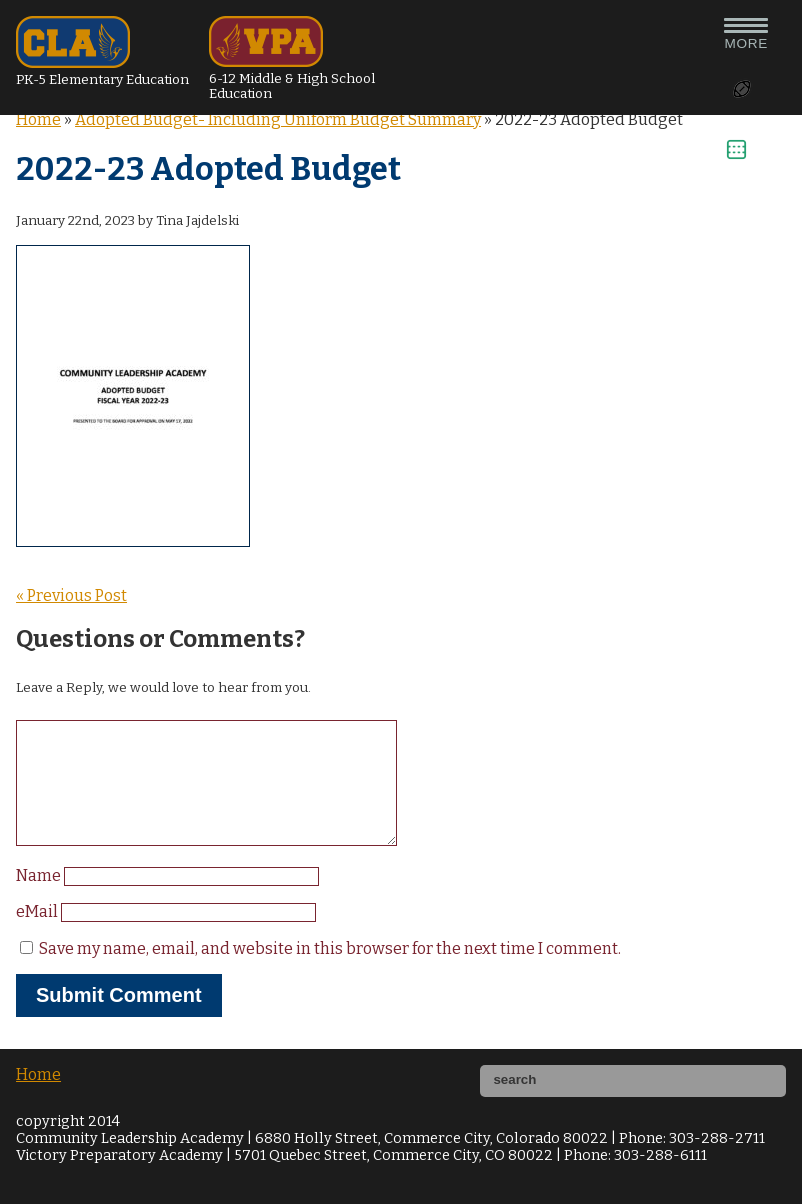 Image resolution: width=802 pixels, height=1204 pixels. Describe the element at coordinates (736, 149) in the screenshot. I see `toggle top and bottom panel layout` at that location.